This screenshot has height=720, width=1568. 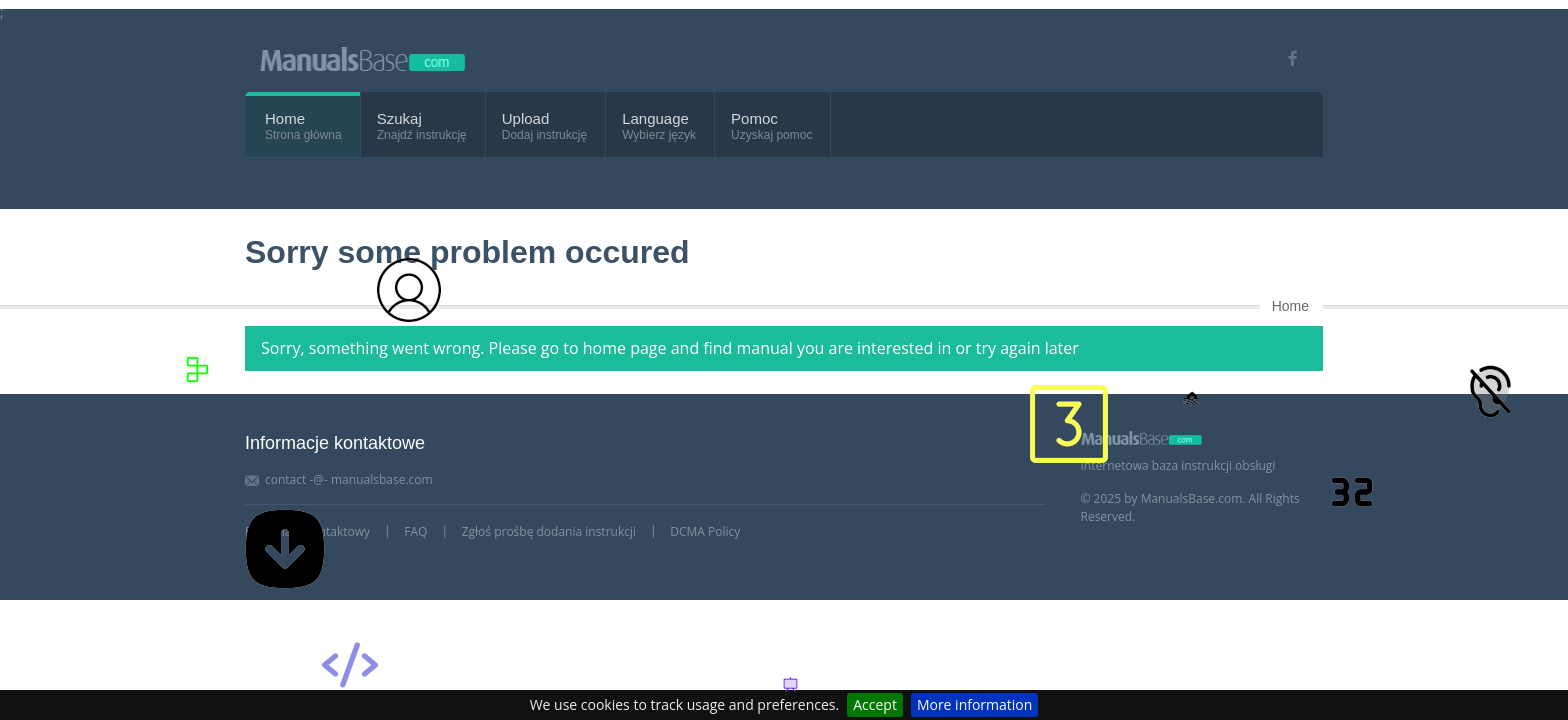 I want to click on access farm or agricultural features, so click(x=1191, y=399).